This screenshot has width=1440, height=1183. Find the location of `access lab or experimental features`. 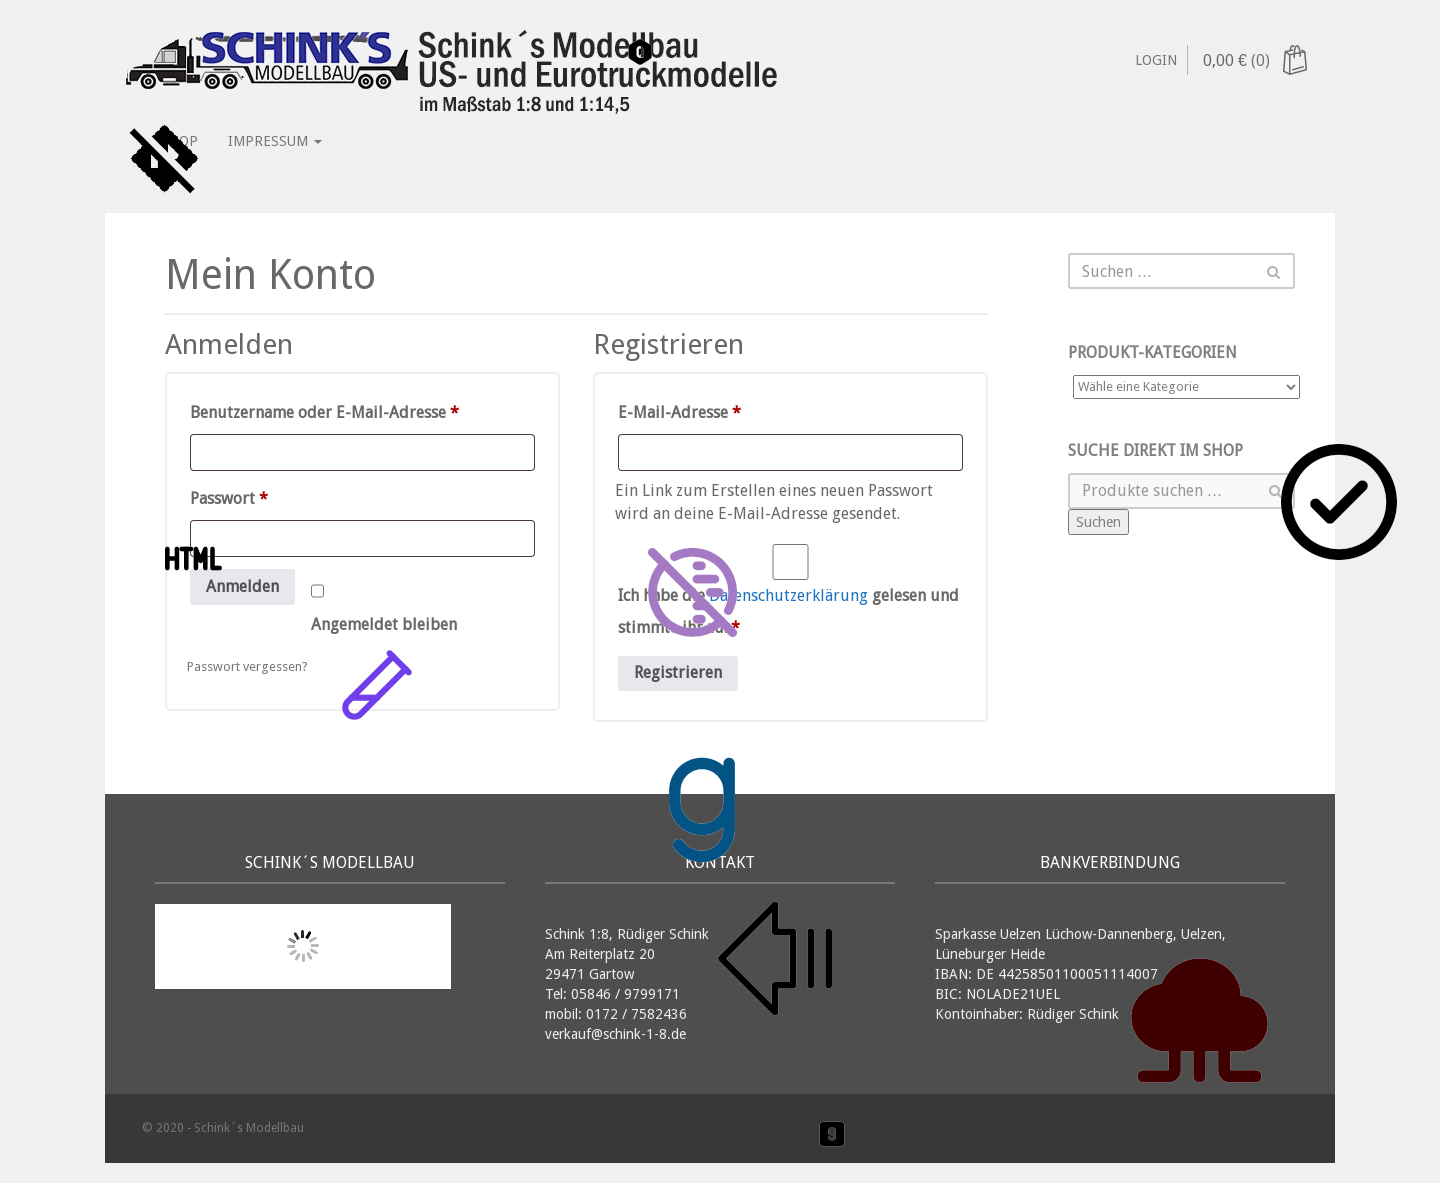

access lab or experimental features is located at coordinates (377, 685).